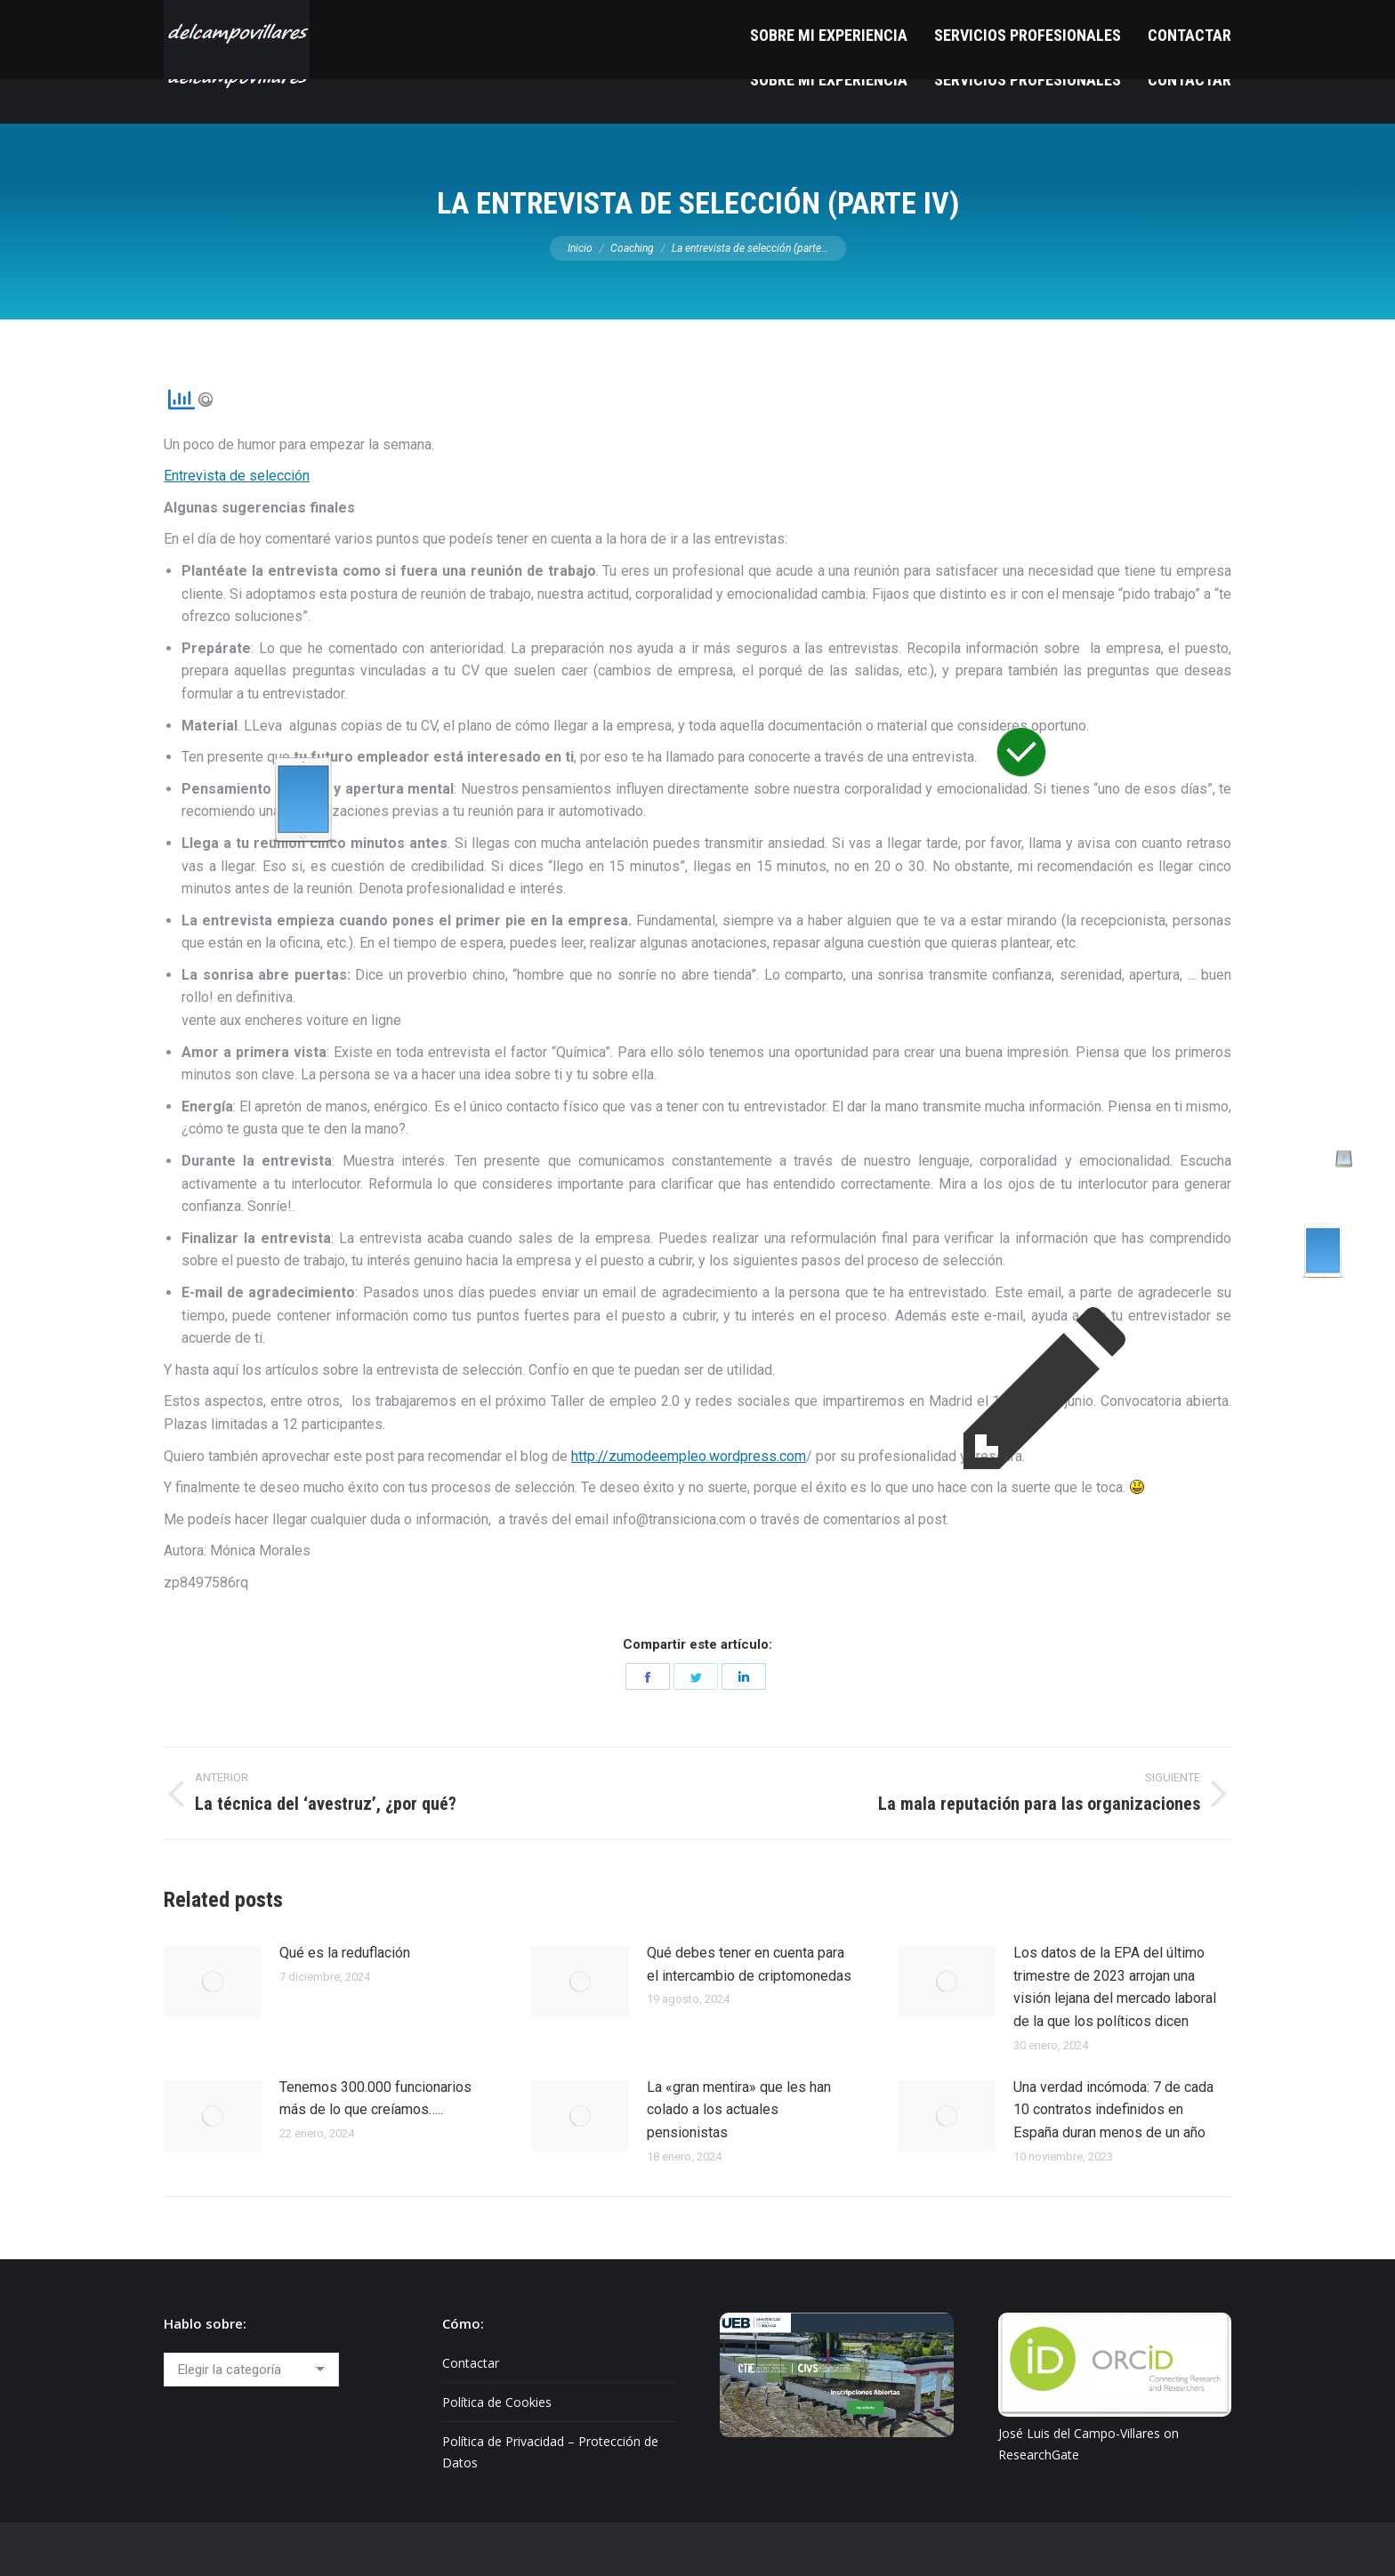  I want to click on view connected iPad Mini device, so click(303, 792).